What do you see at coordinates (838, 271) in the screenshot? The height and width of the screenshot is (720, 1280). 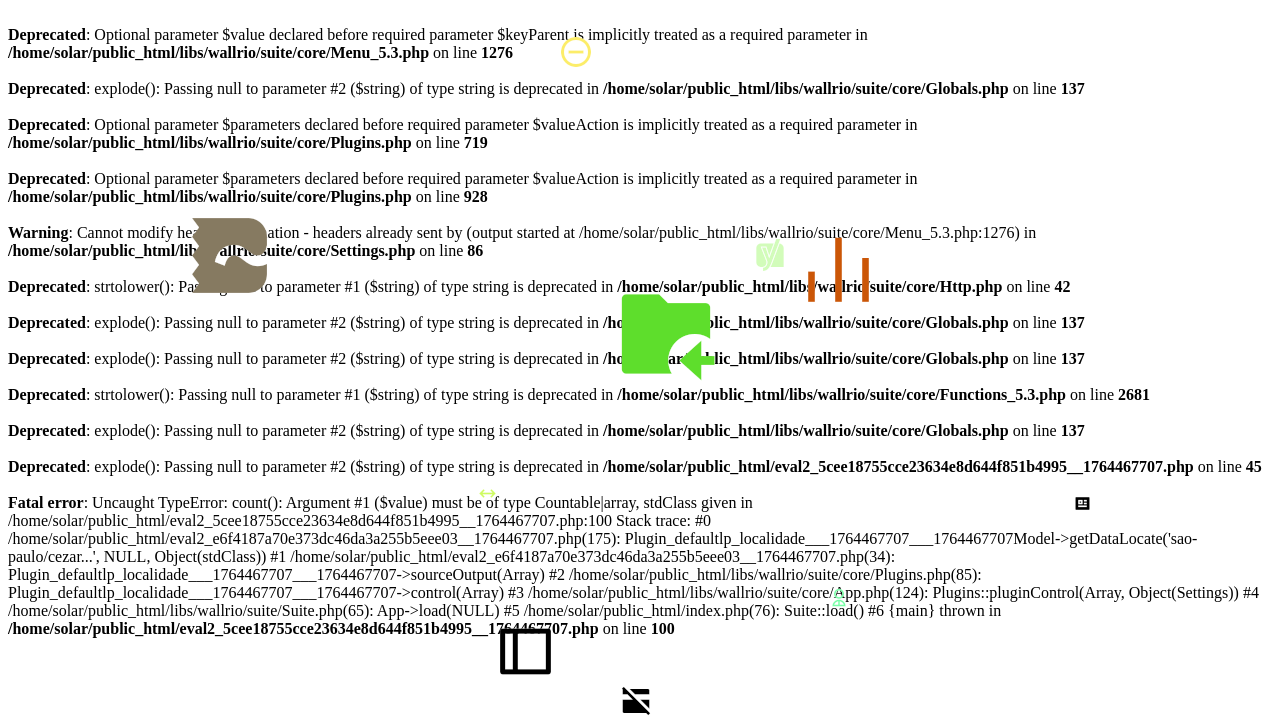 I see `view analytics and statistics` at bounding box center [838, 271].